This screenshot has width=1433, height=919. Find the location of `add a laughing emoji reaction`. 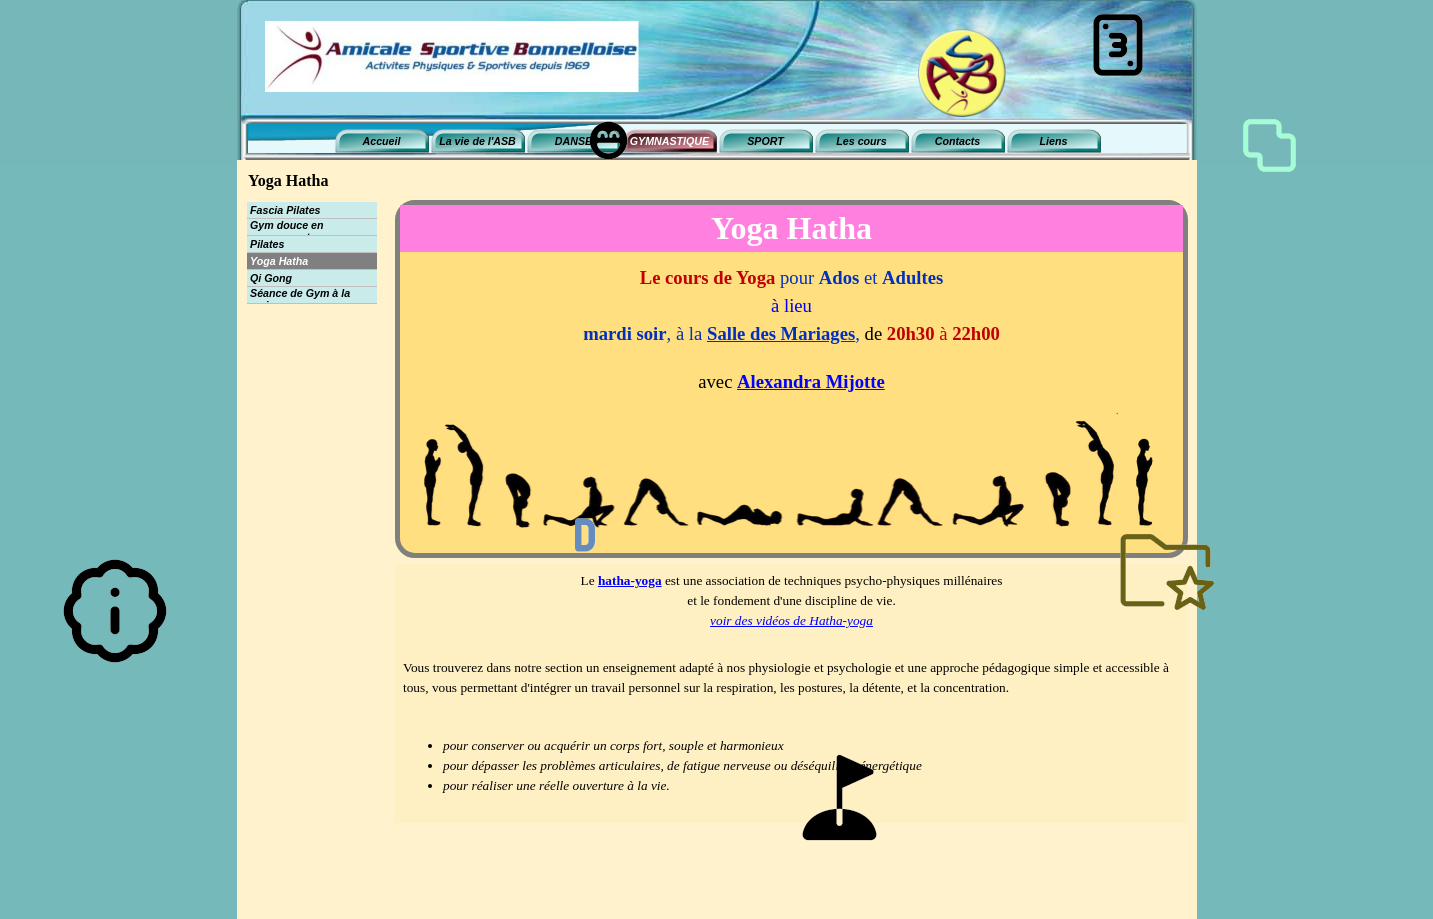

add a laughing emoji reaction is located at coordinates (608, 140).